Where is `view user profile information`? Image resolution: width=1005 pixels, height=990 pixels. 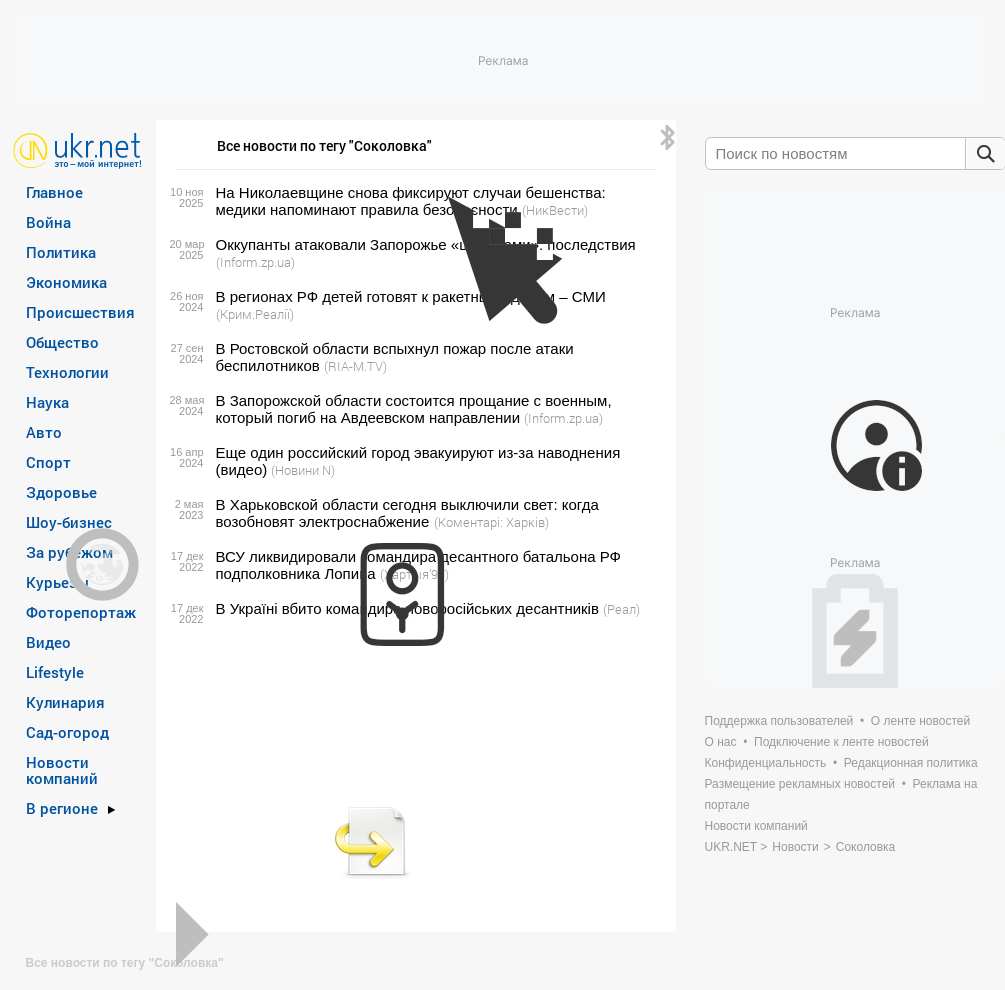
view user profile information is located at coordinates (876, 445).